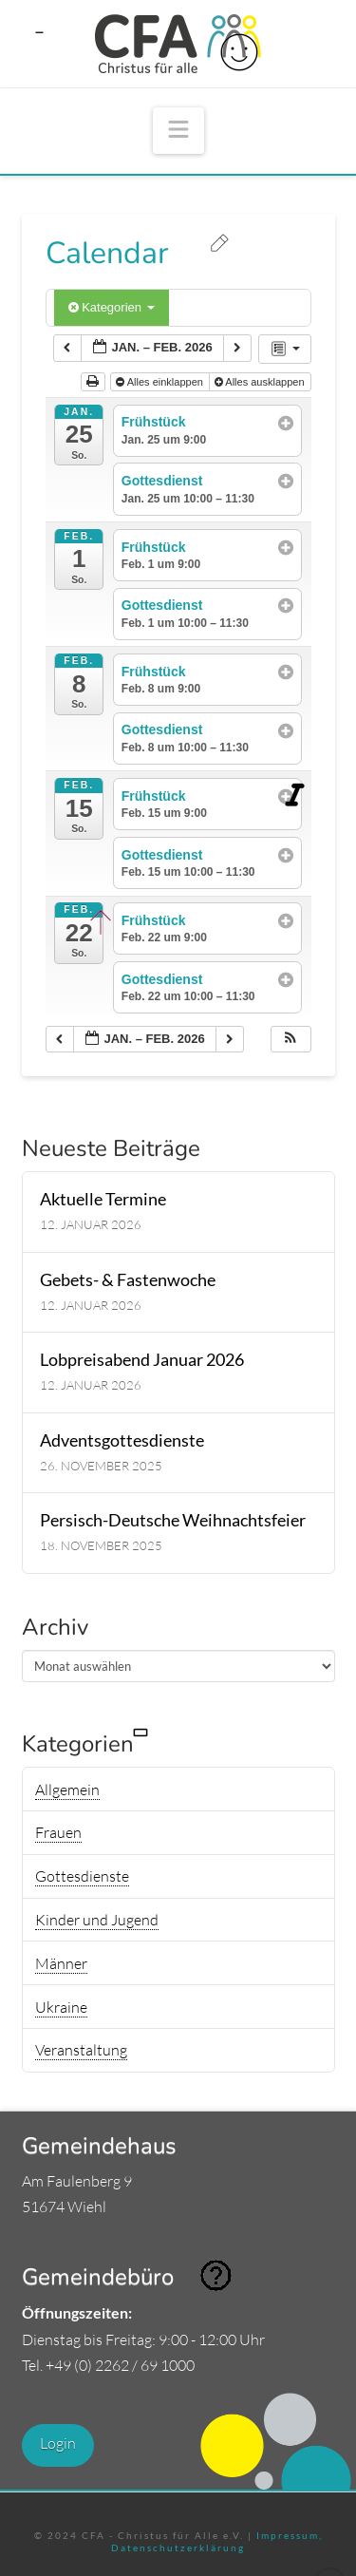 Image resolution: width=356 pixels, height=2576 pixels. I want to click on minimize the current window, so click(39, 27).